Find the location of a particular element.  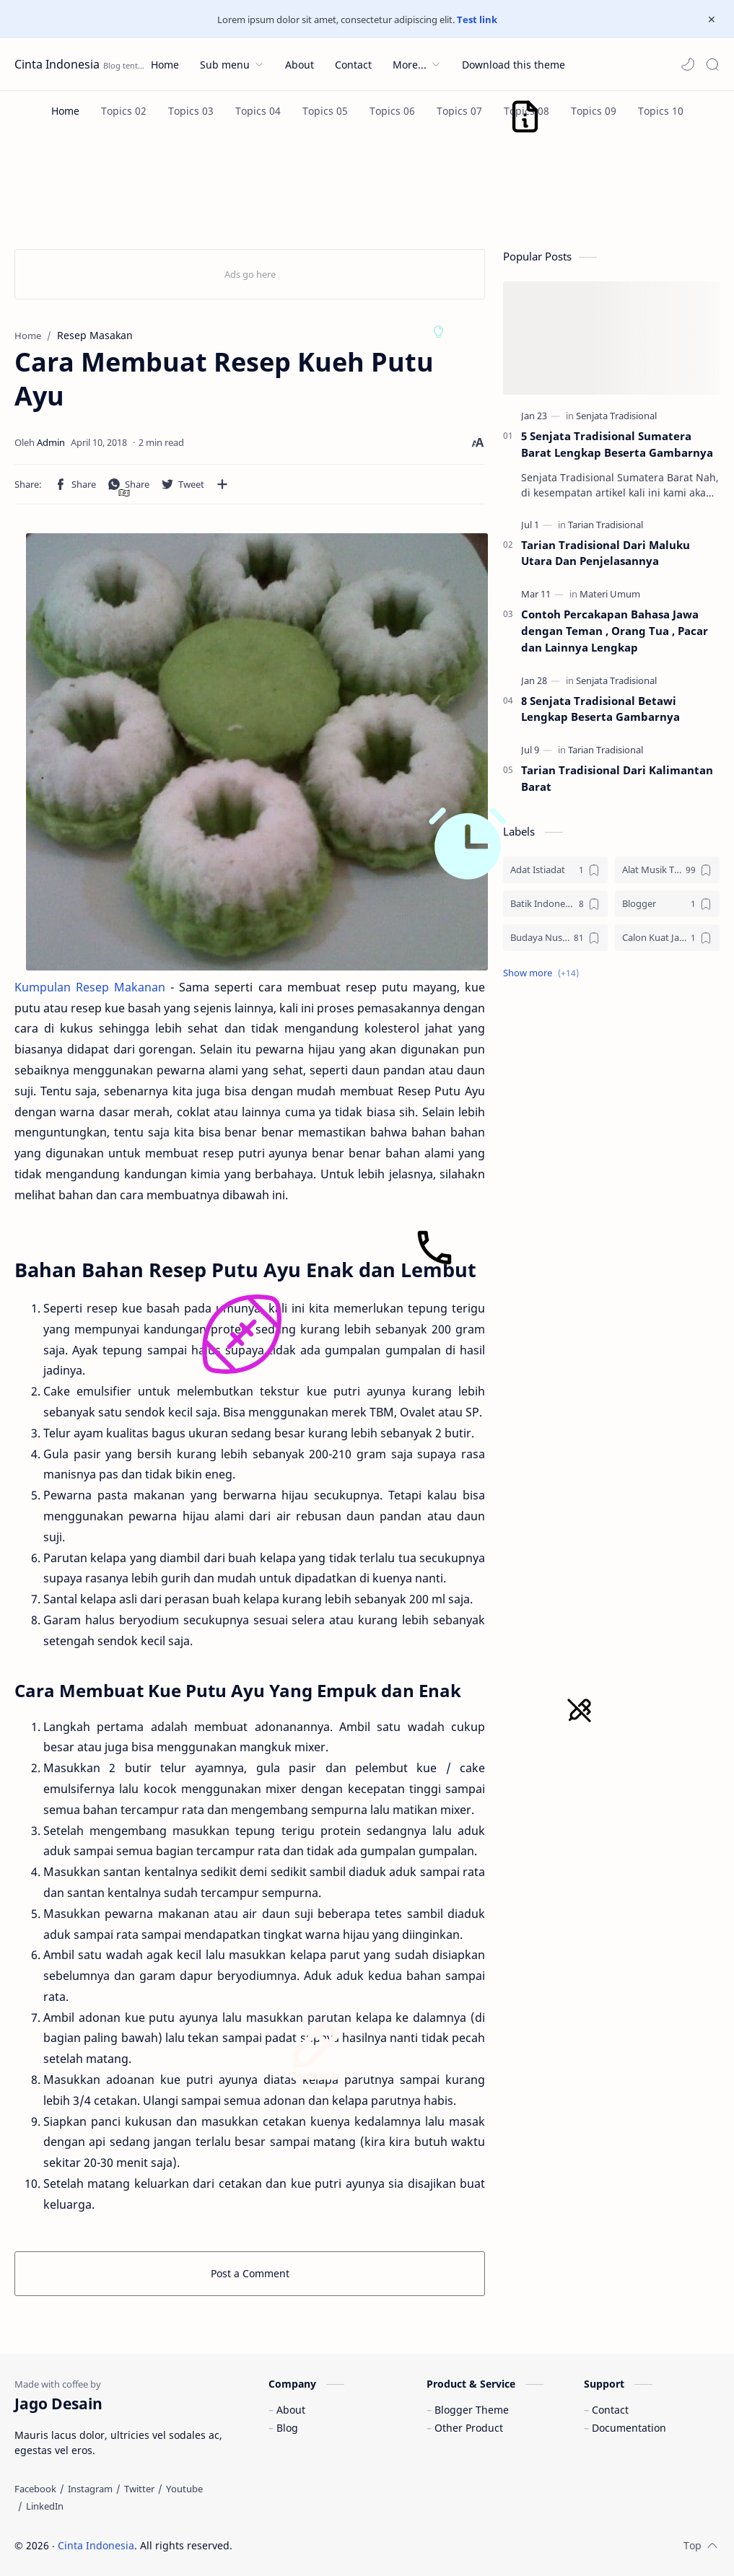

editing disabled is located at coordinates (579, 1710).